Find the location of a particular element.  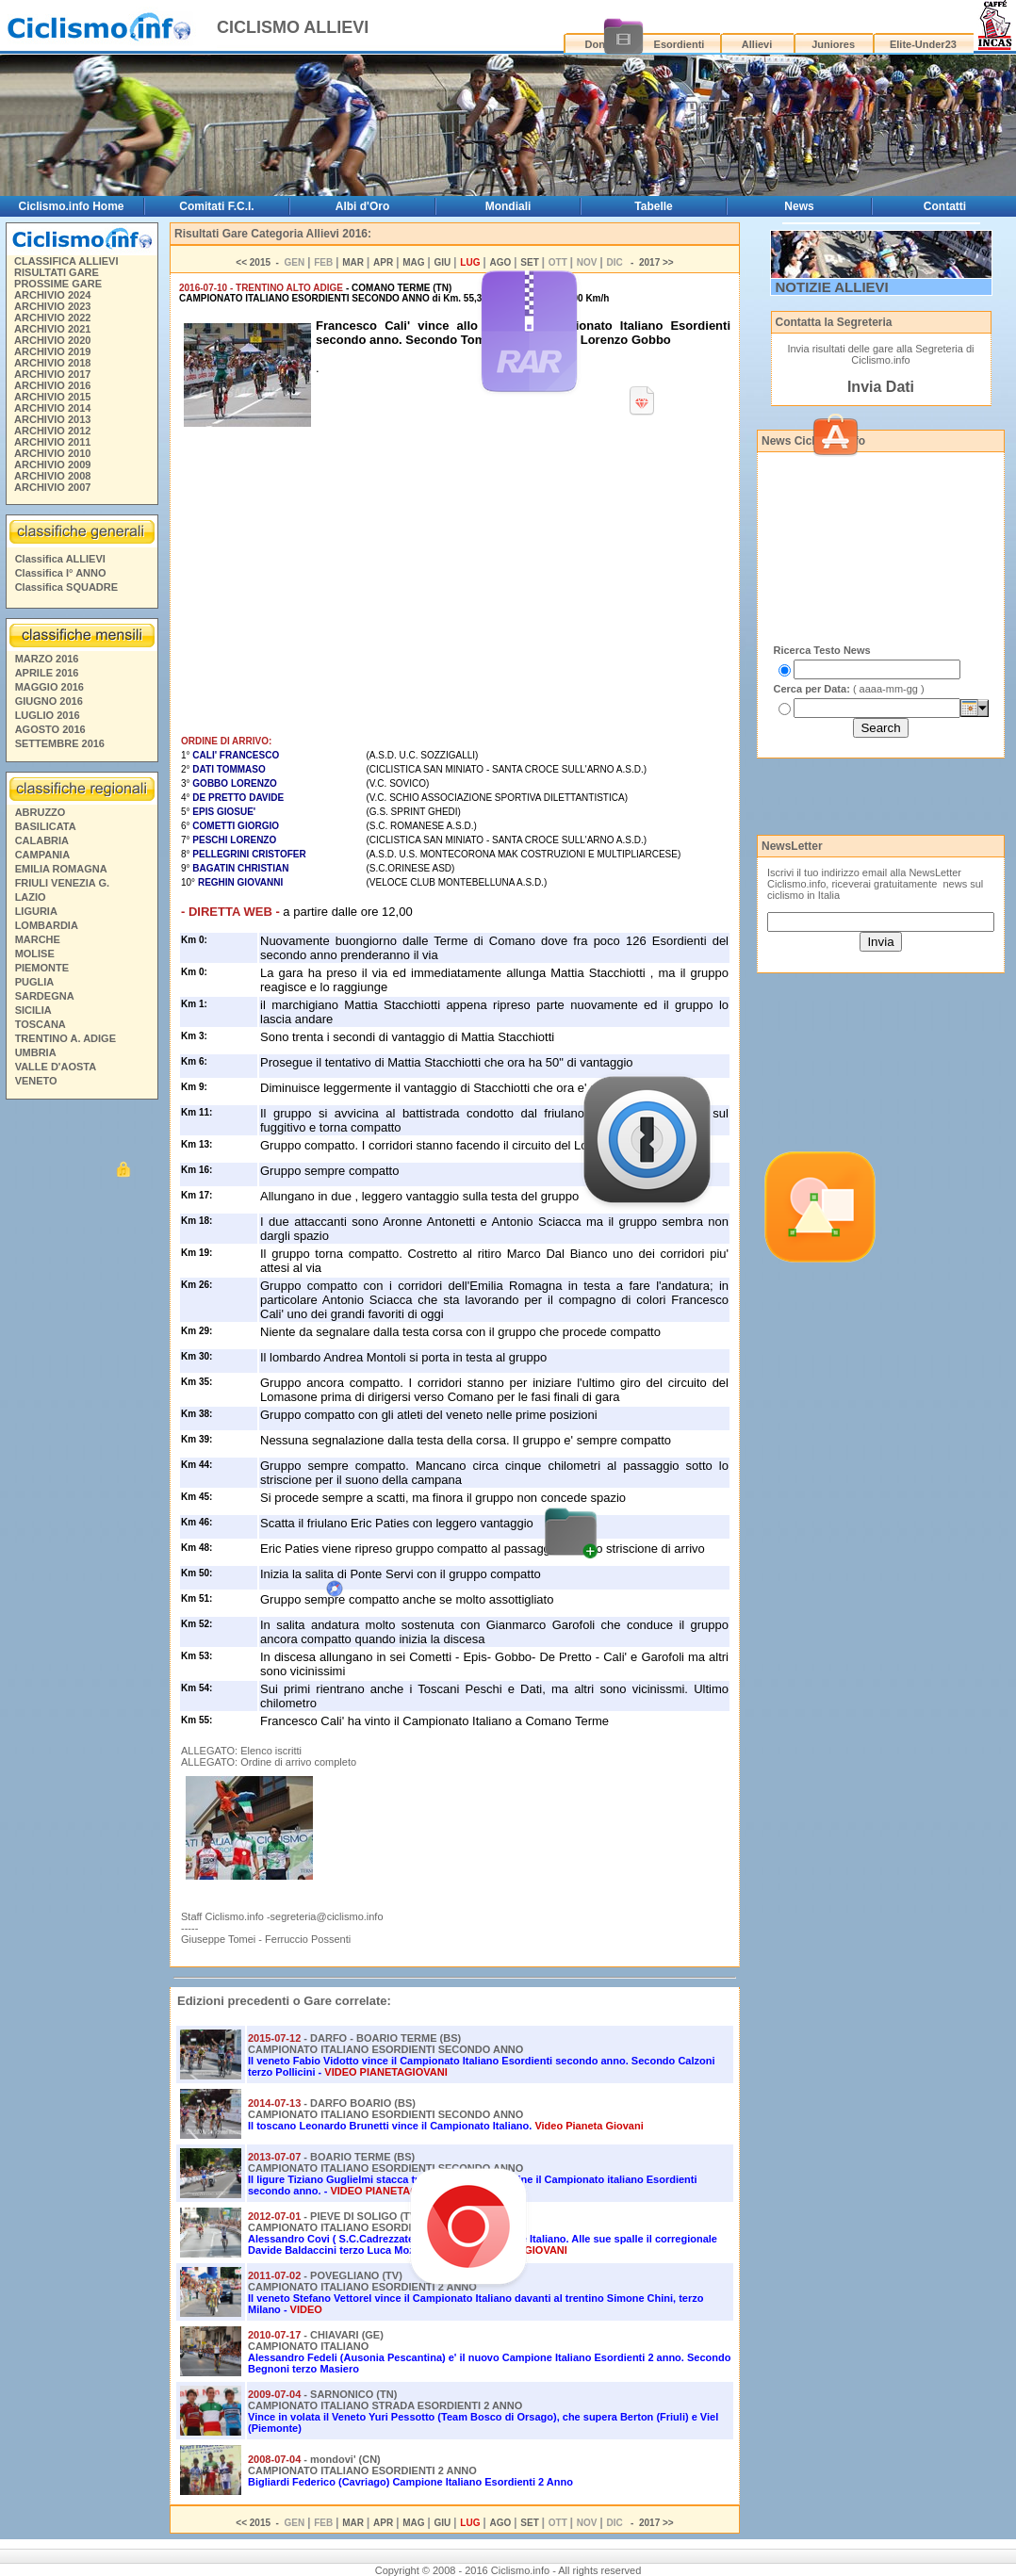

open ungoogled chromium browser is located at coordinates (468, 2226).